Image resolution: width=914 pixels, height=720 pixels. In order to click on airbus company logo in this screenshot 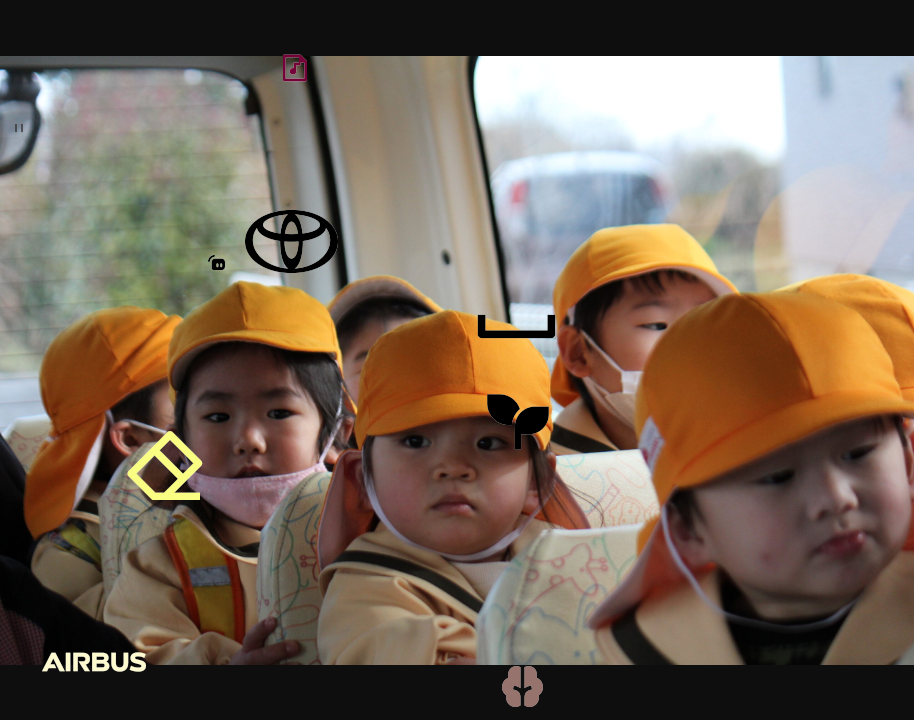, I will do `click(94, 662)`.